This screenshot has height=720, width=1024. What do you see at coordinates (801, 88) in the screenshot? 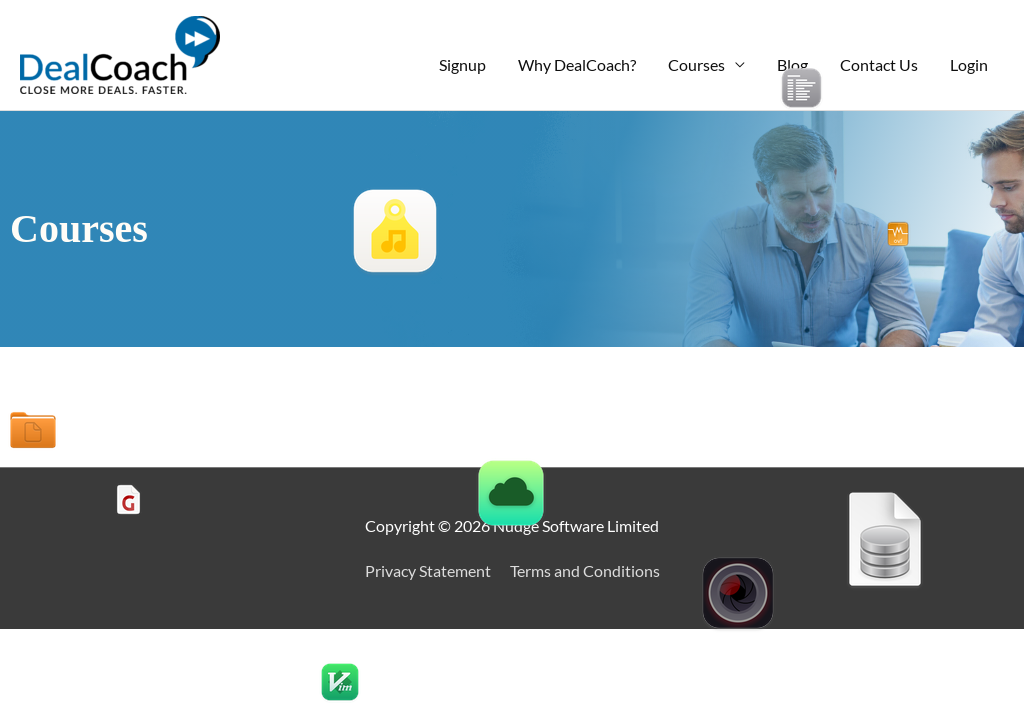
I see `access log preferences or settings` at bounding box center [801, 88].